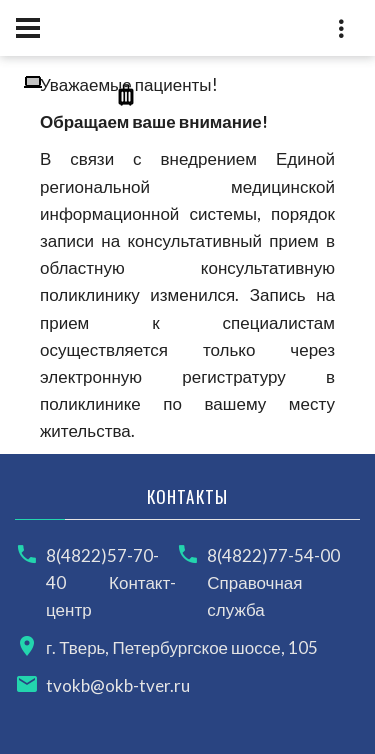 The width and height of the screenshot is (375, 754). Describe the element at coordinates (126, 95) in the screenshot. I see `access travel or trip information` at that location.